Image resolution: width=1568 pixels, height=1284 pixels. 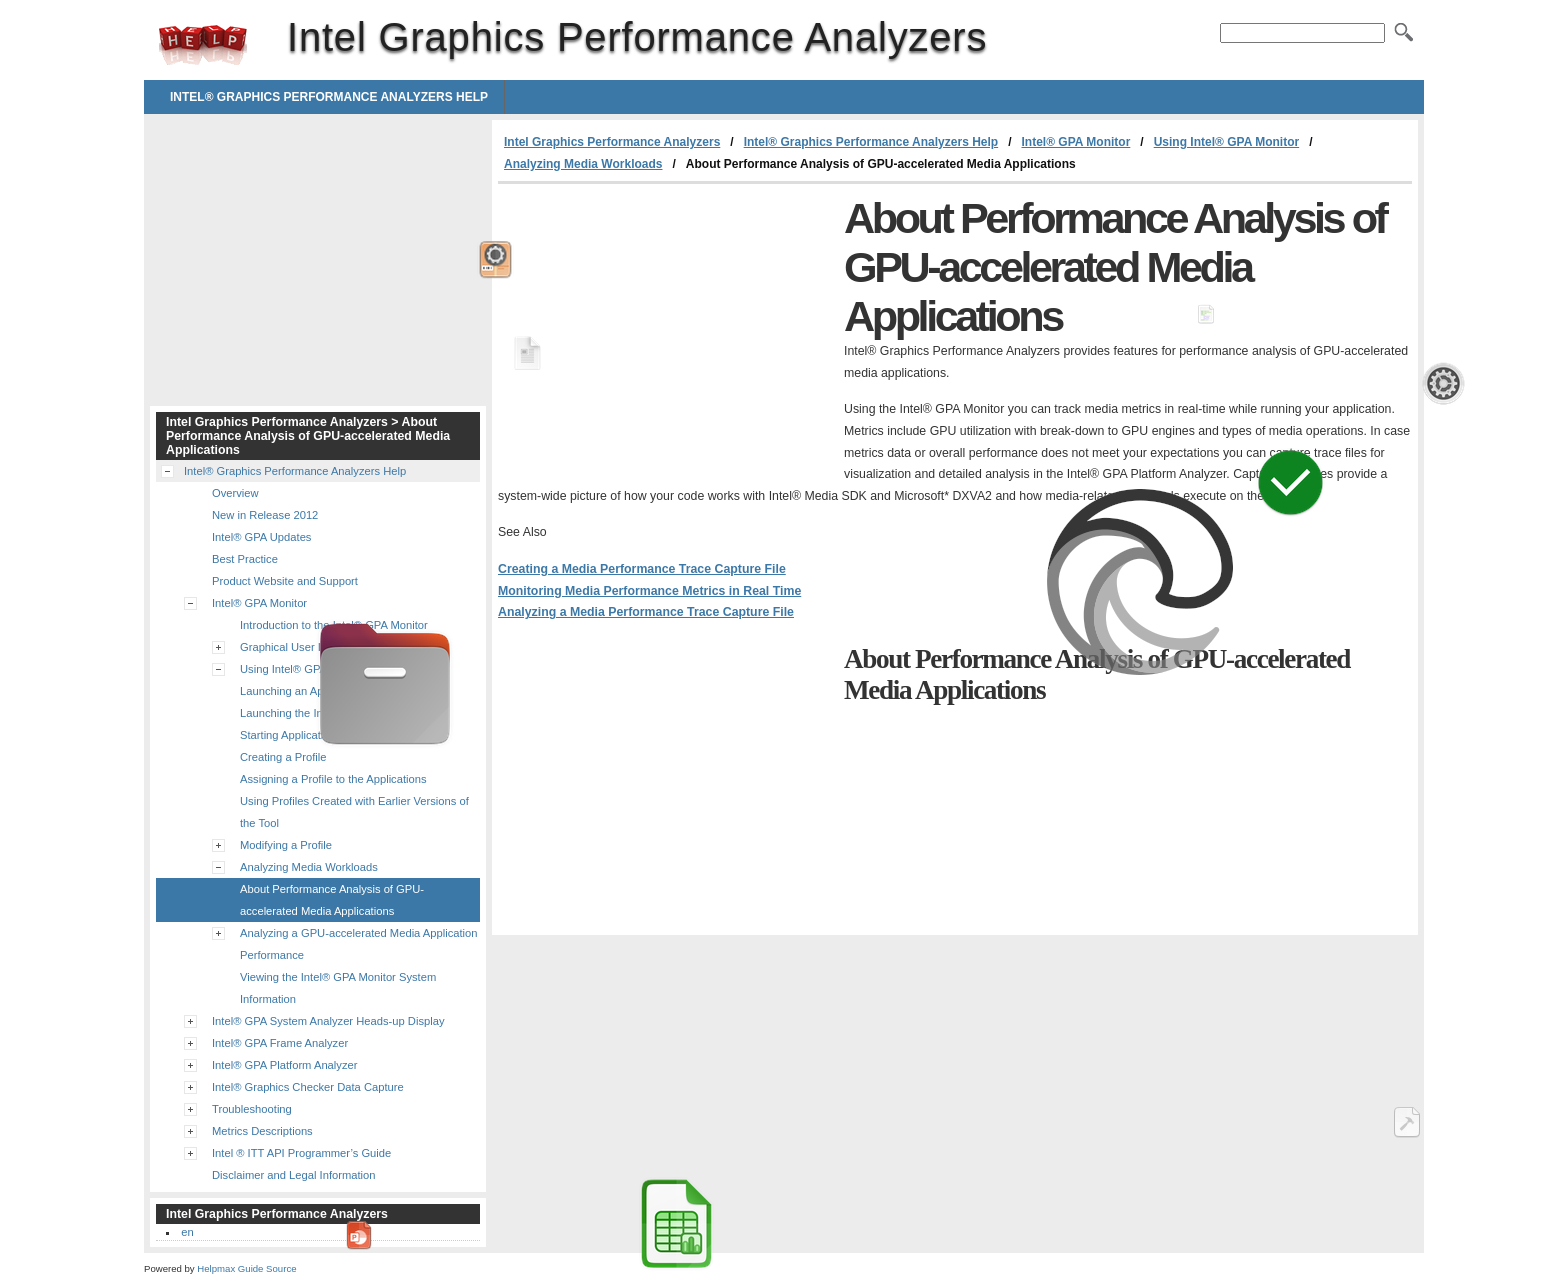 What do you see at coordinates (1443, 383) in the screenshot?
I see `access settings or properties` at bounding box center [1443, 383].